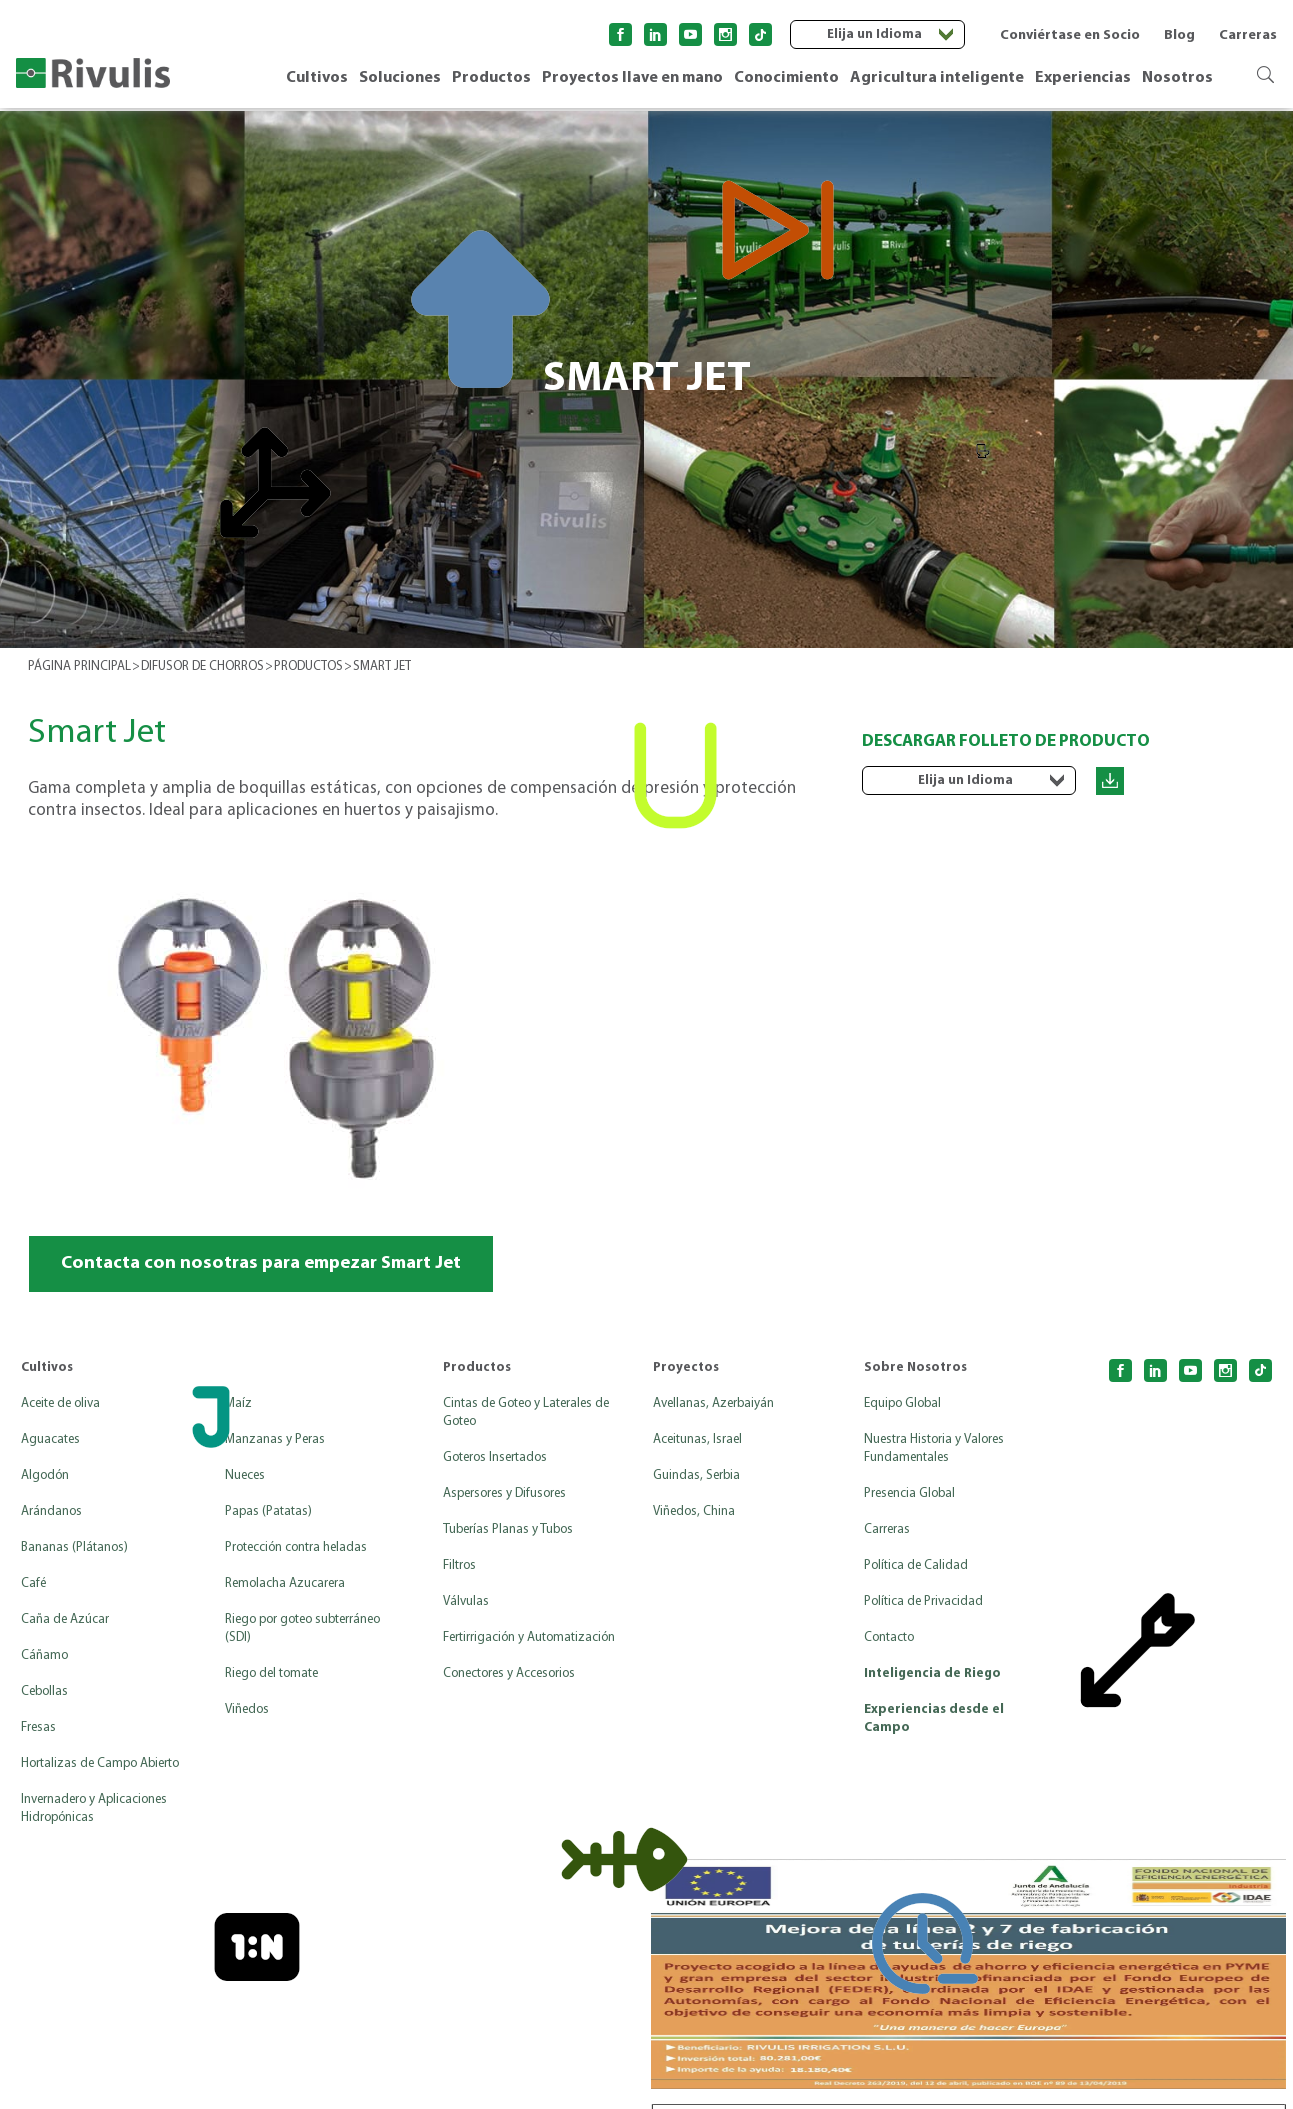 This screenshot has width=1293, height=2109. What do you see at coordinates (211, 1417) in the screenshot?
I see `indicates items or sections starting with the letter J` at bounding box center [211, 1417].